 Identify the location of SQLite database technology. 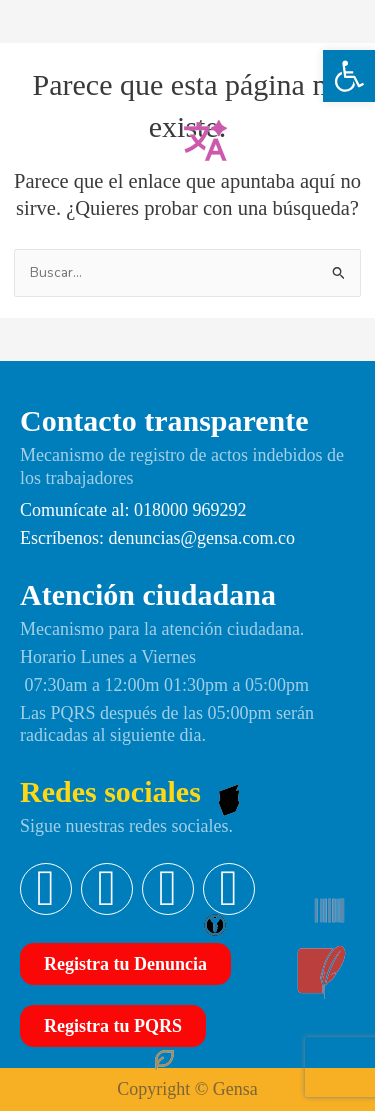
(321, 972).